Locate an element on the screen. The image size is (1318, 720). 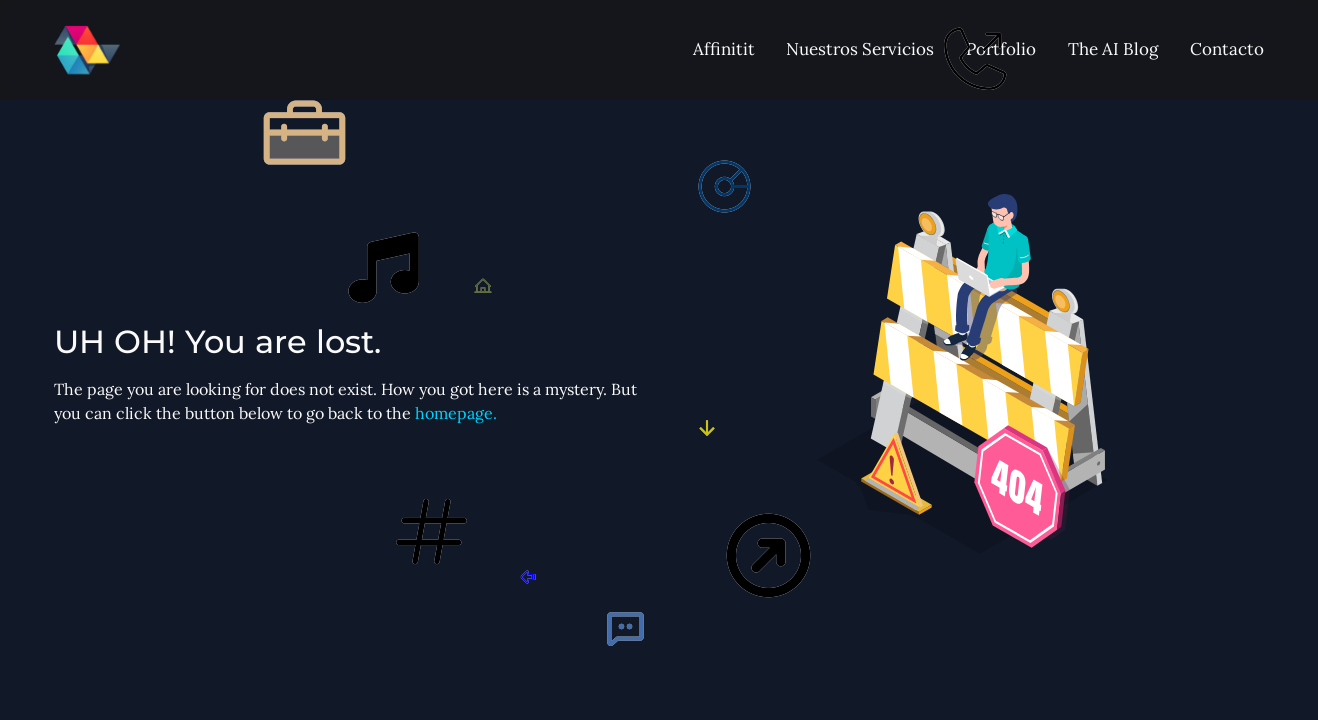
navigate to home screen is located at coordinates (483, 286).